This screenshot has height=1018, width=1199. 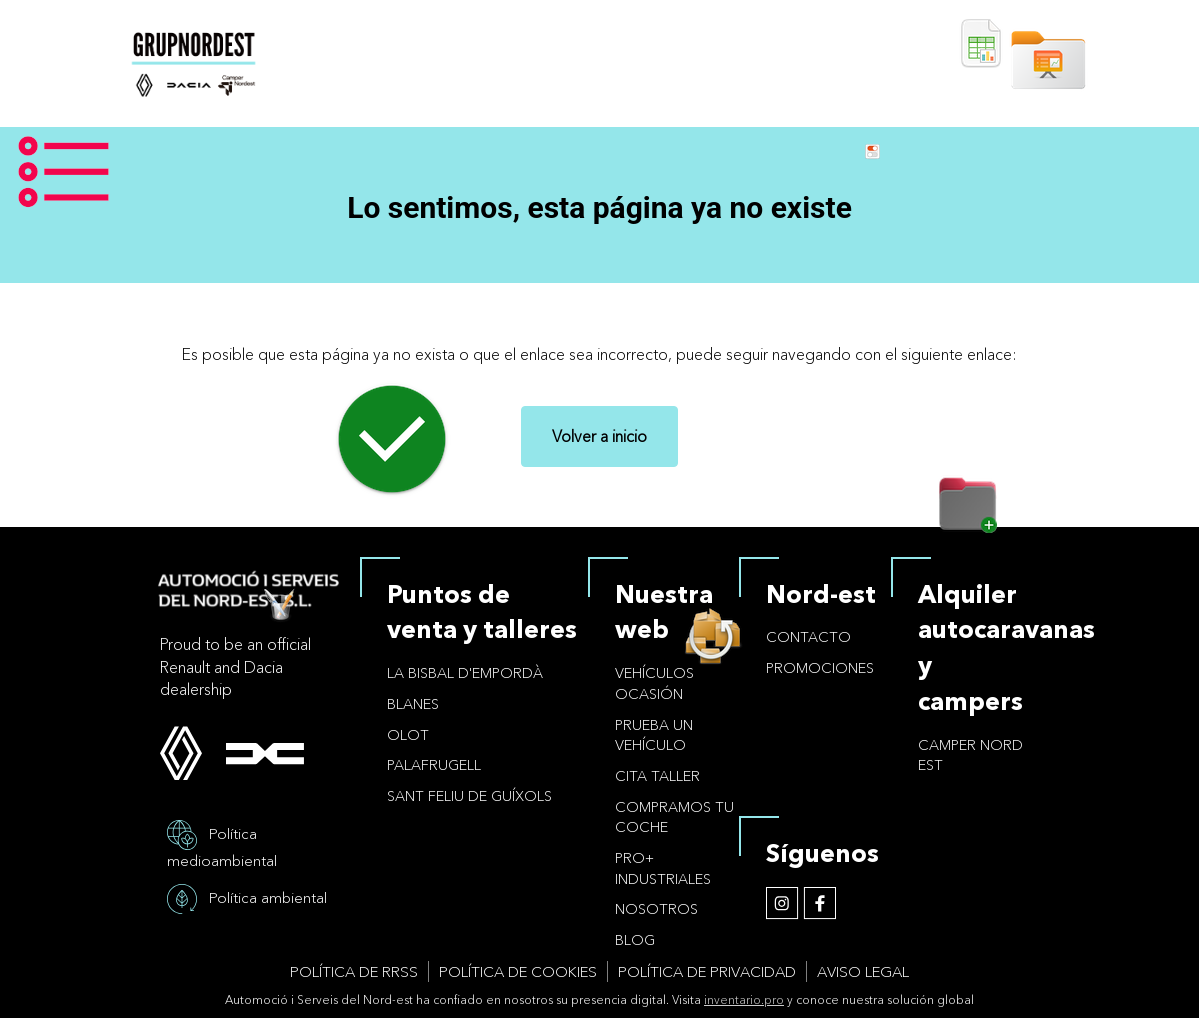 What do you see at coordinates (981, 43) in the screenshot?
I see `open a spreadsheet file` at bounding box center [981, 43].